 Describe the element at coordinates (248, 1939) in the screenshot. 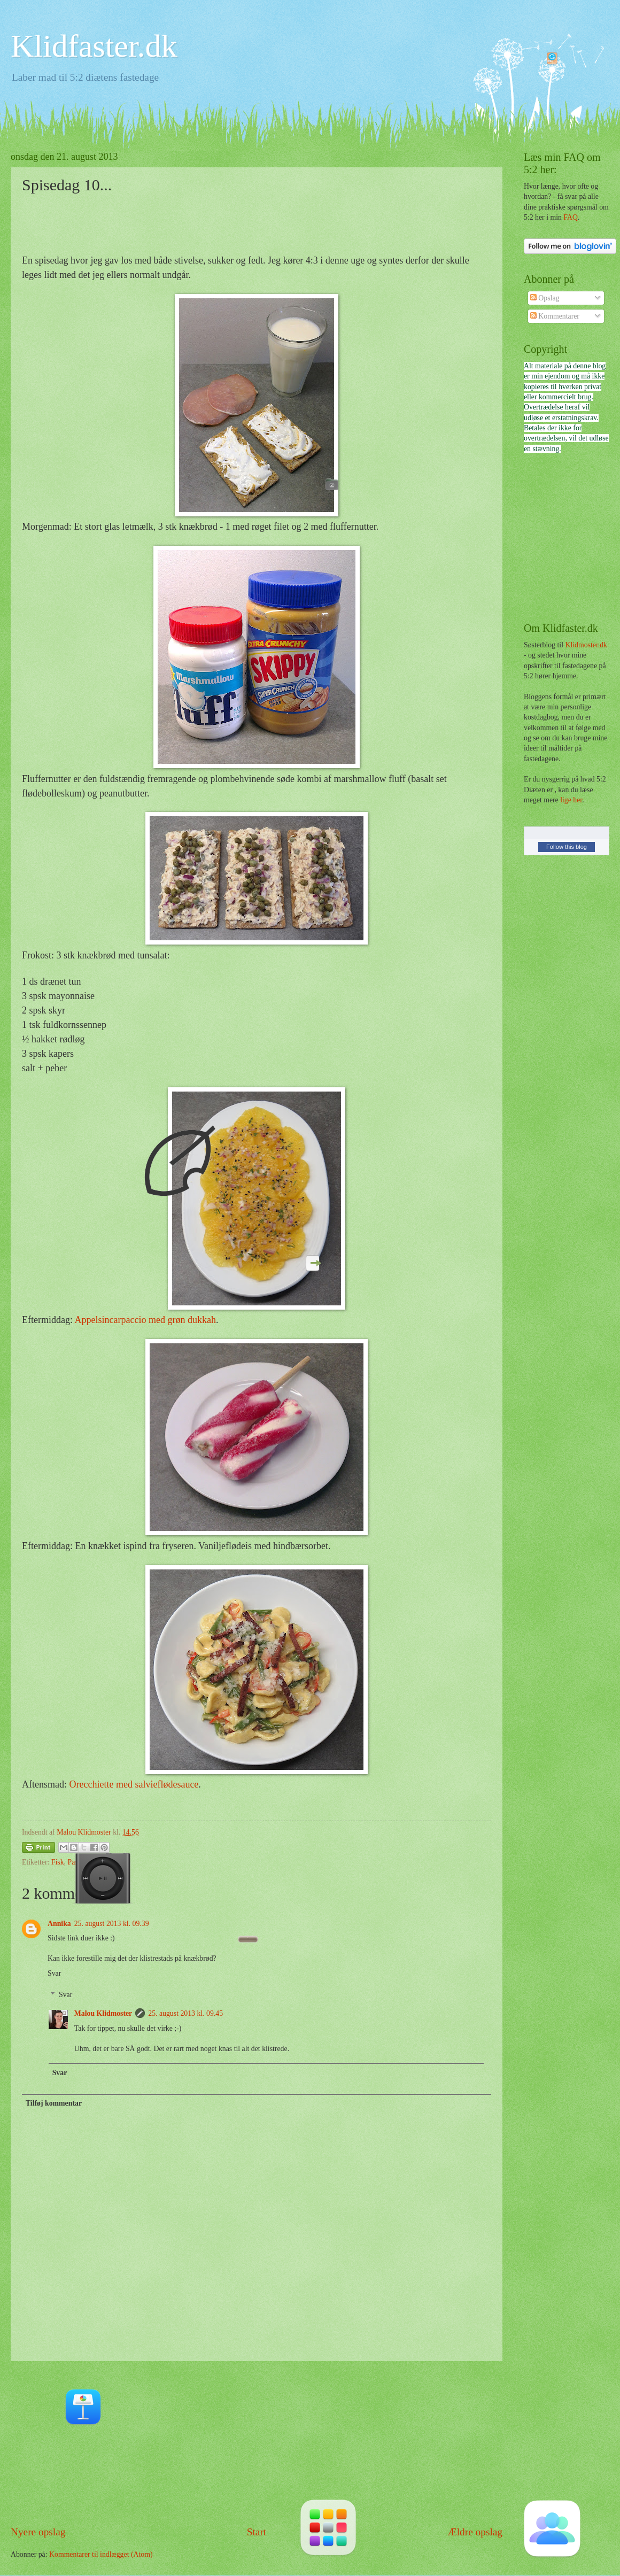

I see `beats pill speaker in champagne color` at that location.